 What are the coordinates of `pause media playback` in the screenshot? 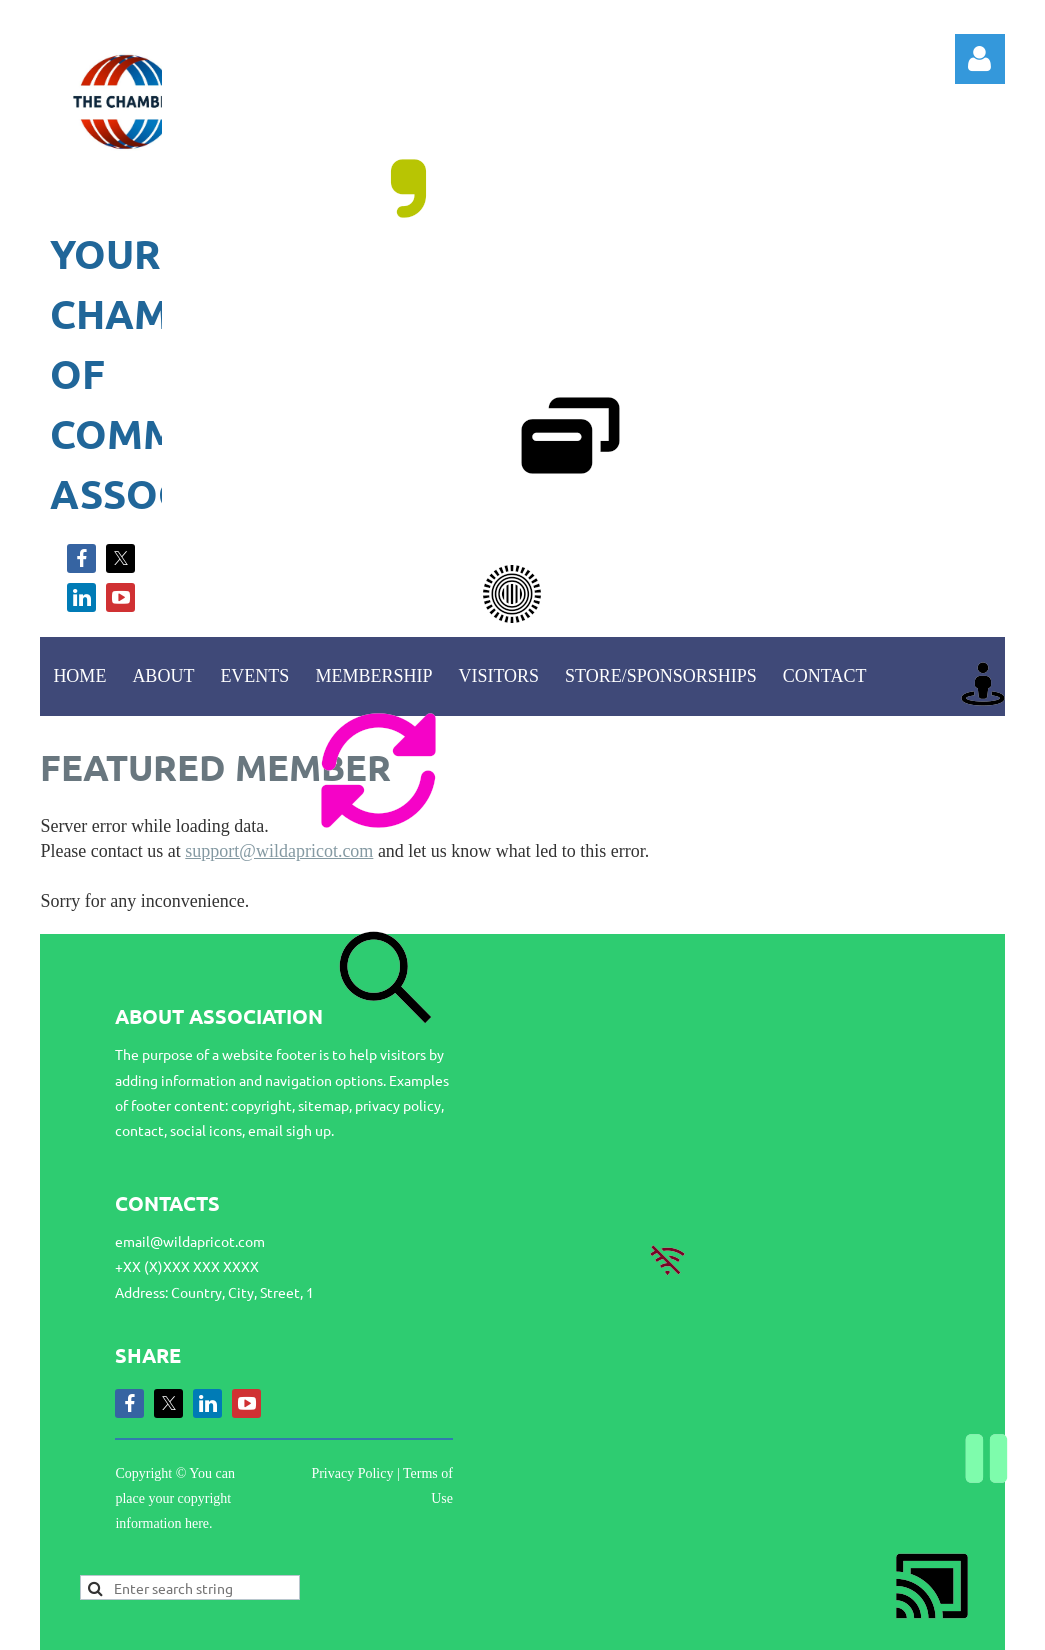 It's located at (986, 1458).